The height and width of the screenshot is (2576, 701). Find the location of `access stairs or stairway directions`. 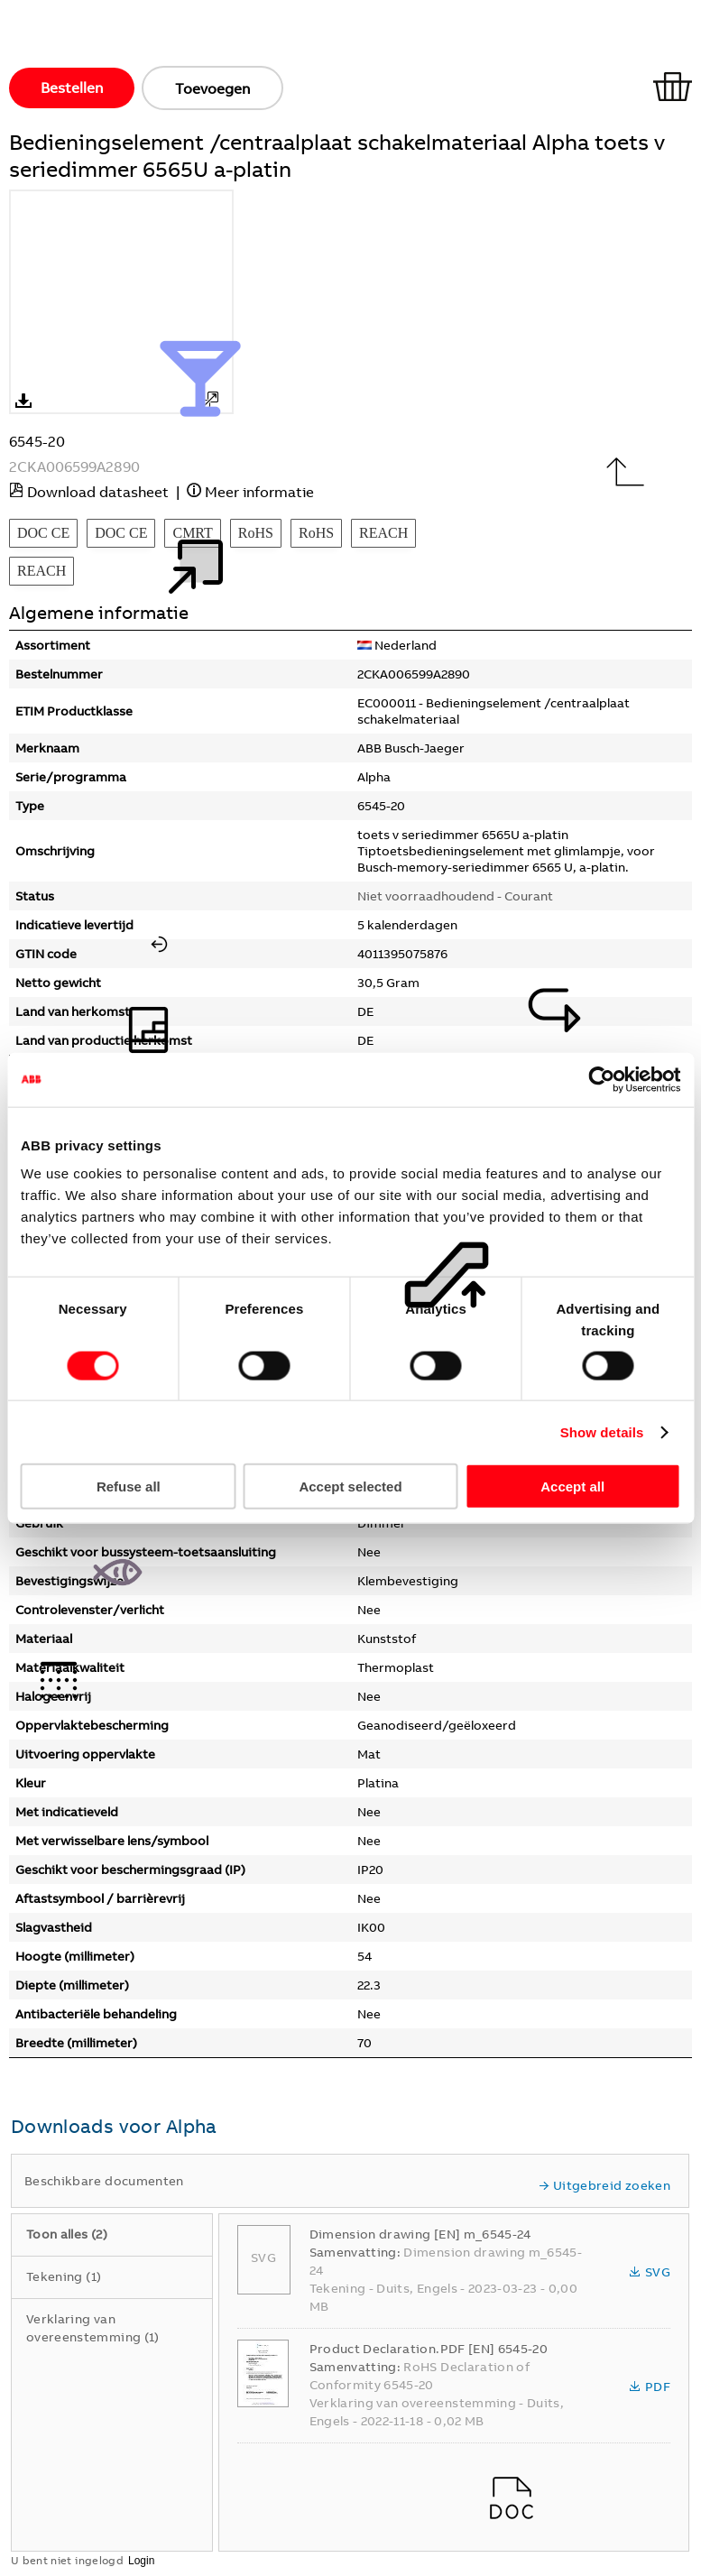

access stairs or stairway directions is located at coordinates (148, 1029).